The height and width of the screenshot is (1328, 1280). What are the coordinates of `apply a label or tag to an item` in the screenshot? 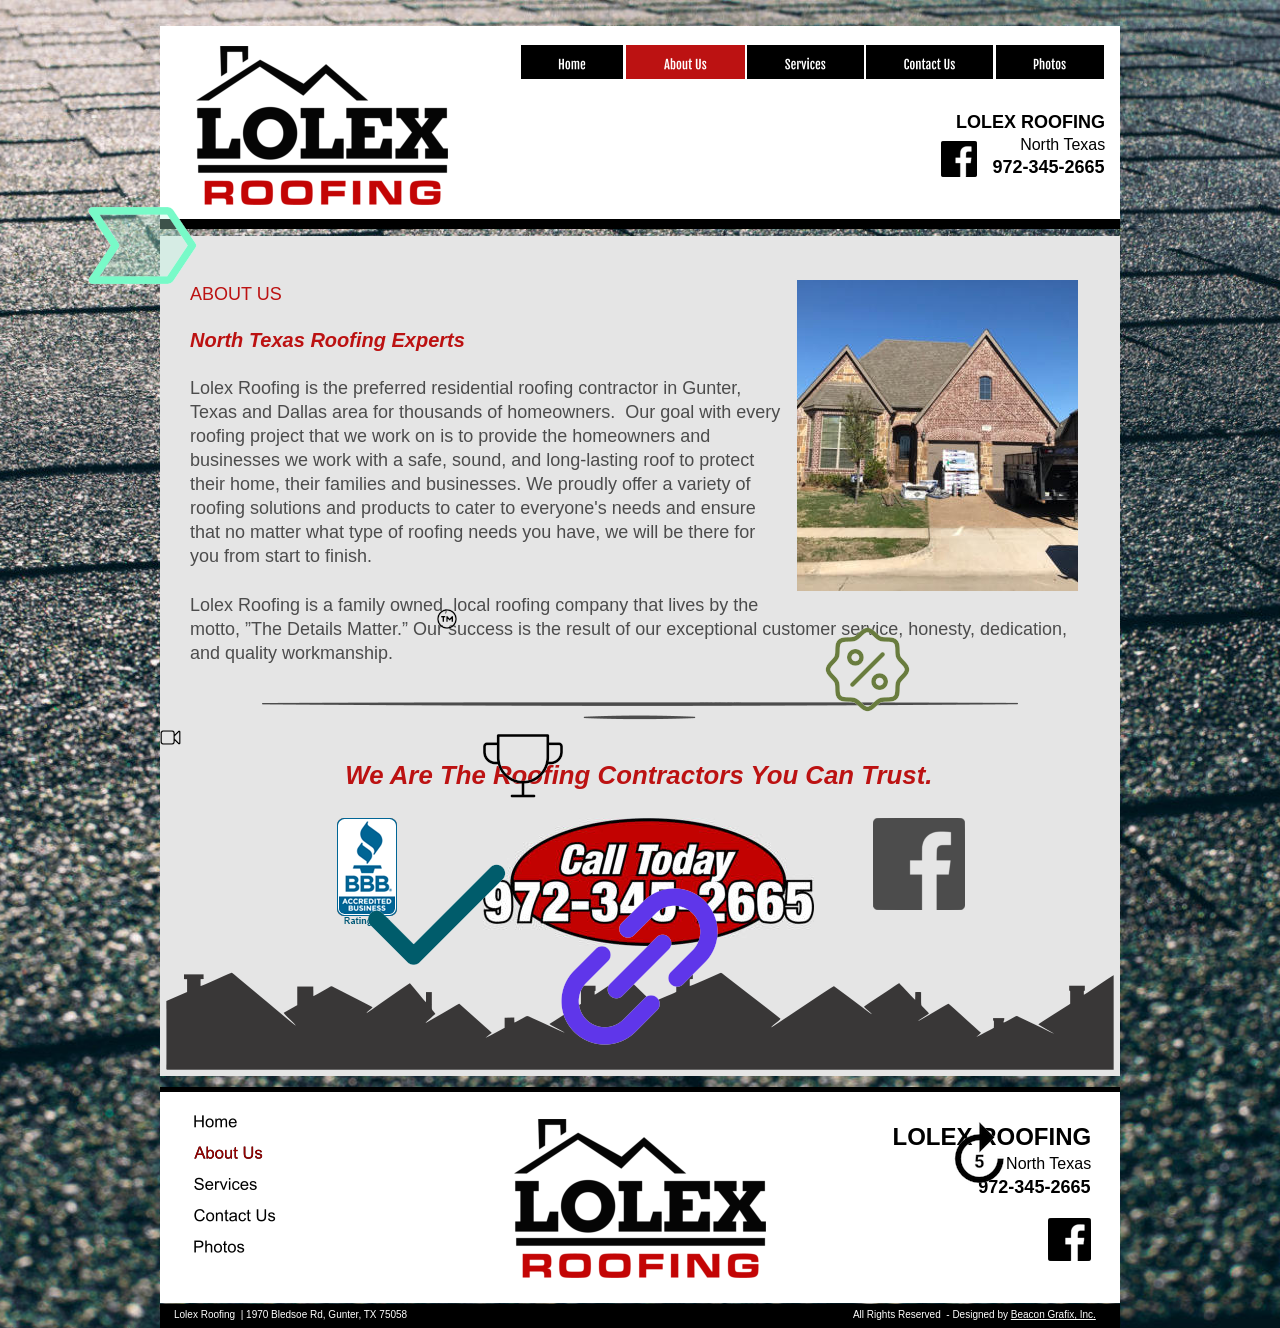 It's located at (138, 245).